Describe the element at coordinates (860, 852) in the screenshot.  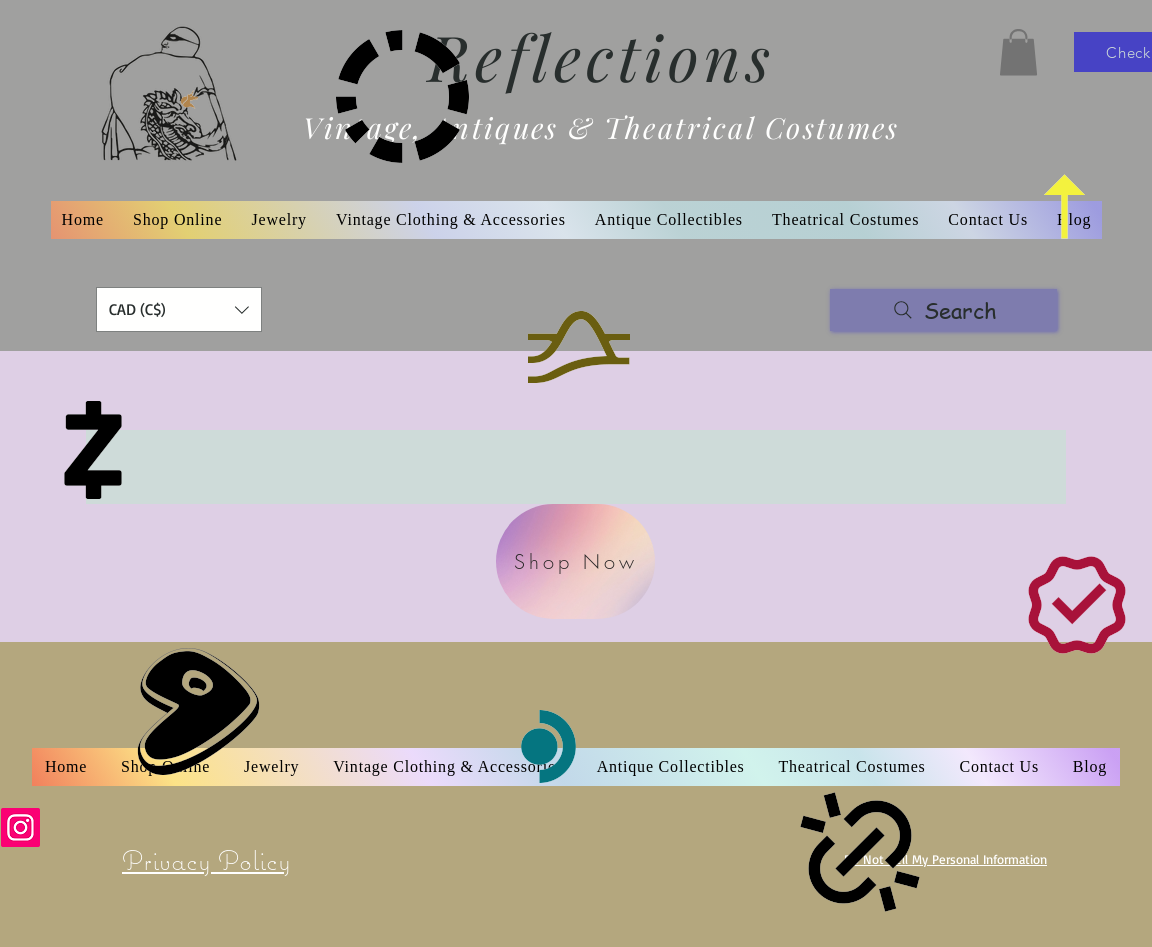
I see `unlink or break a connected URL` at that location.